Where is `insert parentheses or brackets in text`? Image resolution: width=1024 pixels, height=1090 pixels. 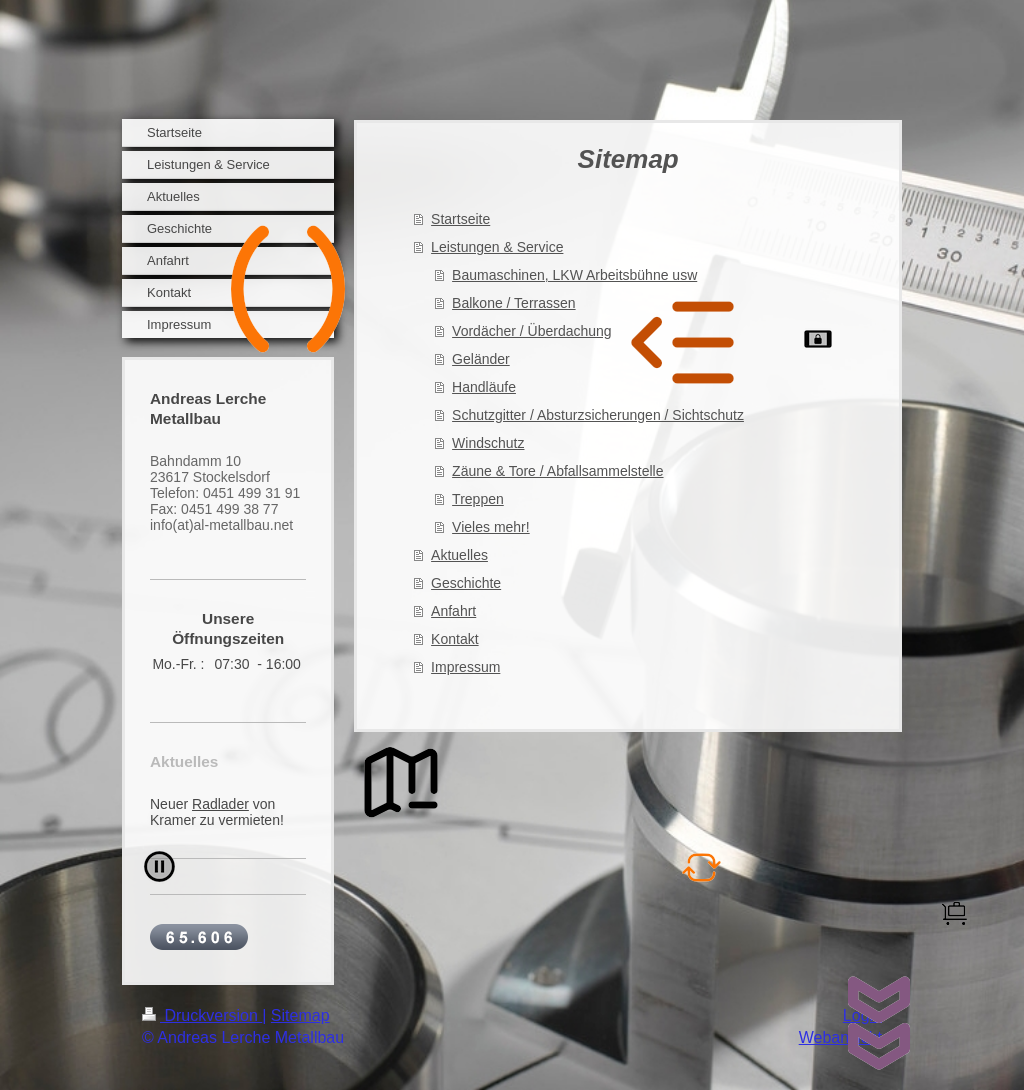
insert parentheses or brackets in text is located at coordinates (288, 289).